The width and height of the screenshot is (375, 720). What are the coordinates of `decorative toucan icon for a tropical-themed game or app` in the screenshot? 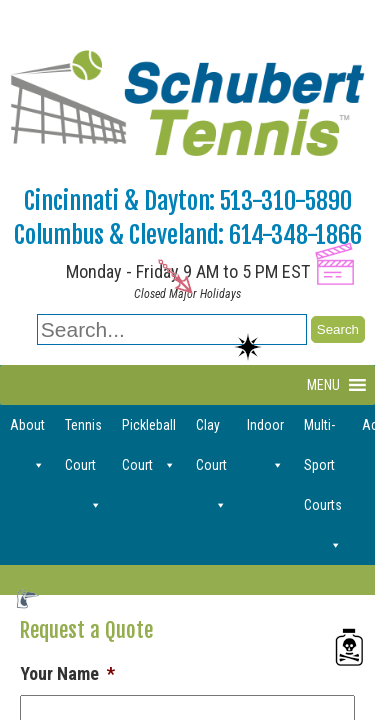 It's located at (28, 599).